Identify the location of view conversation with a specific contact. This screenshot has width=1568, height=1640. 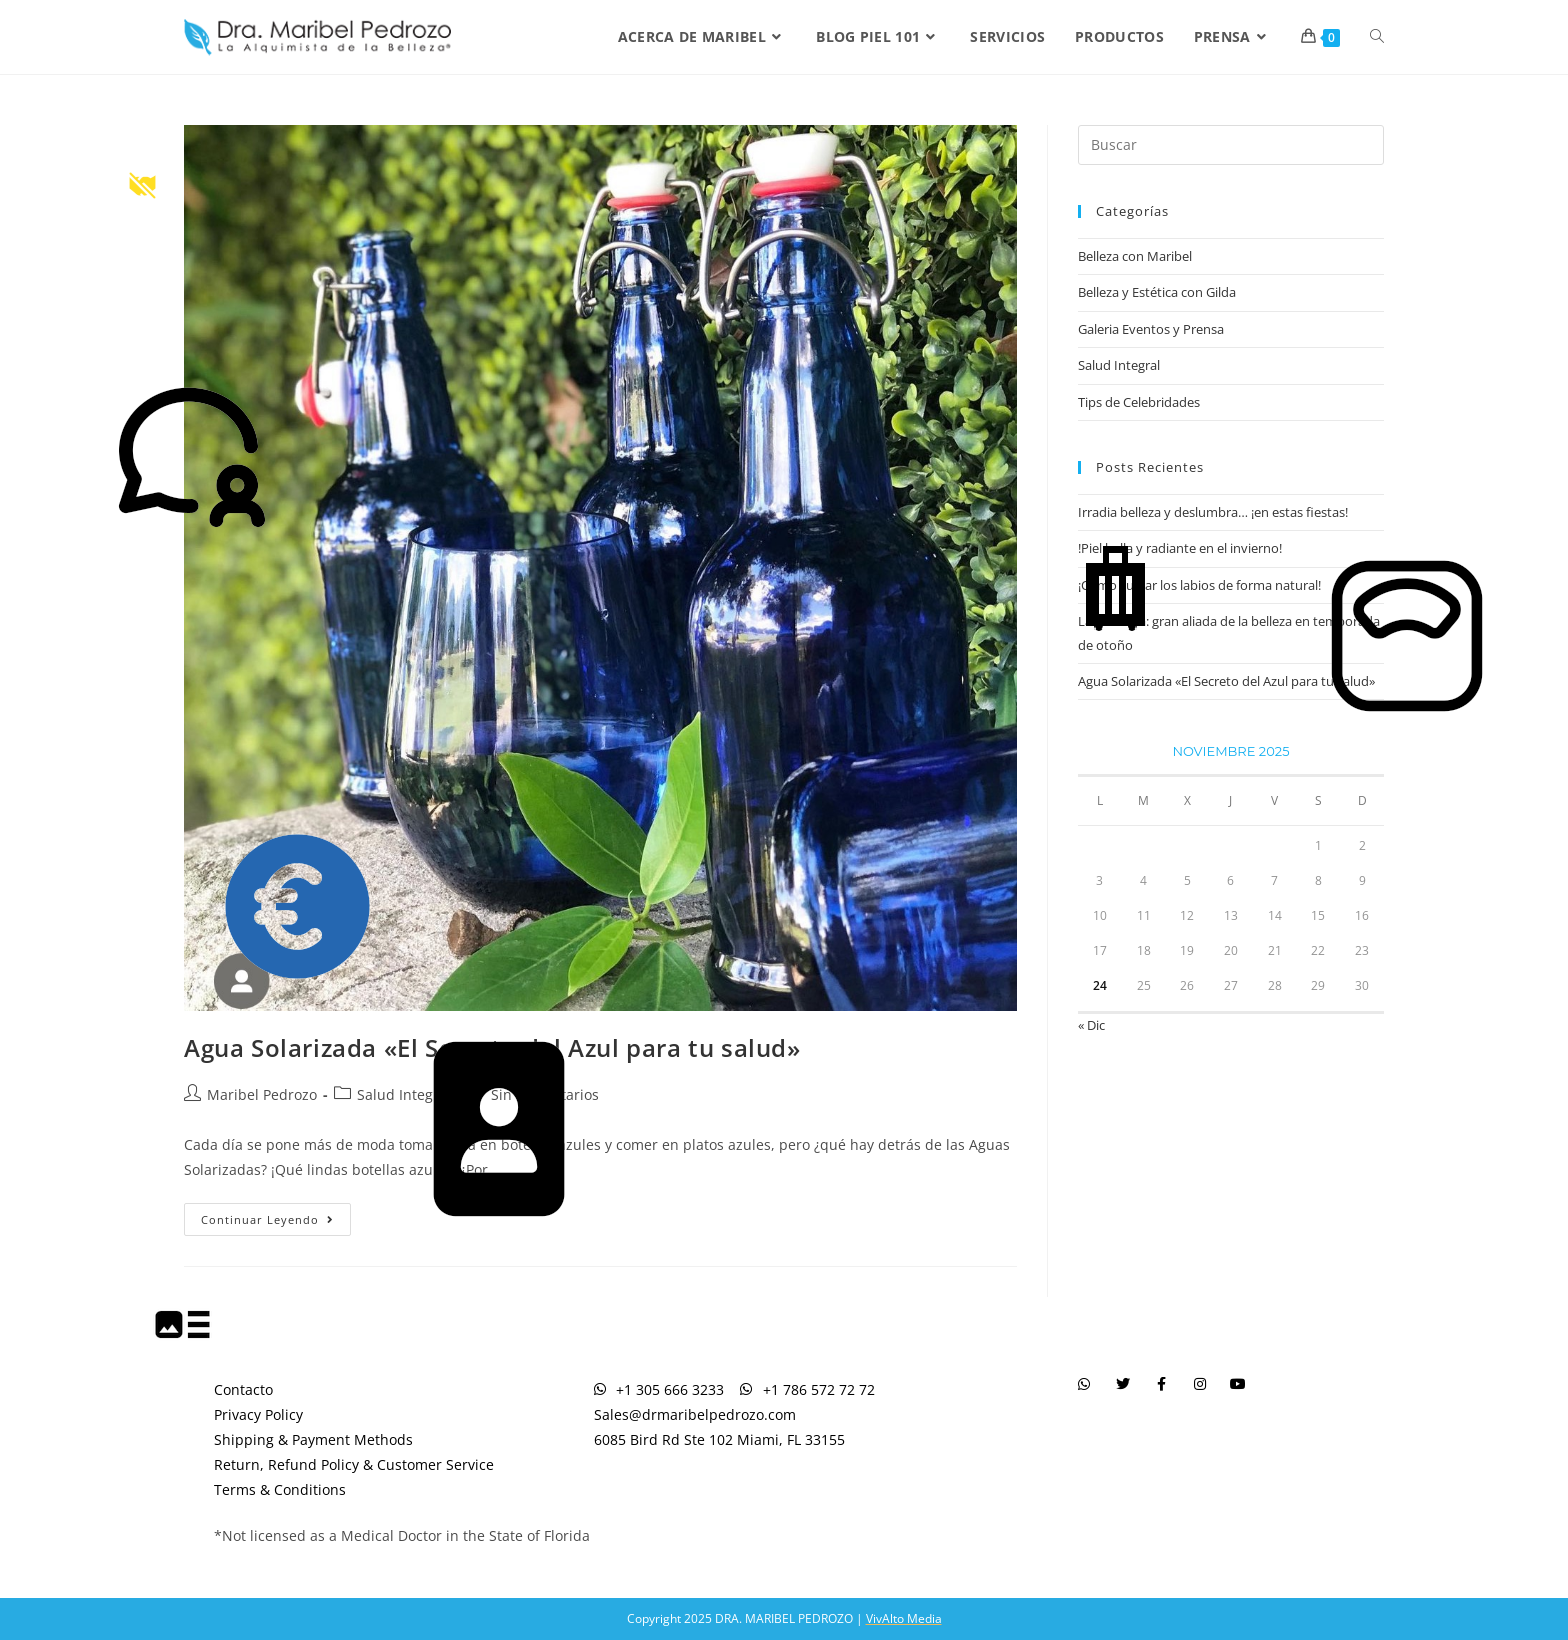
(188, 450).